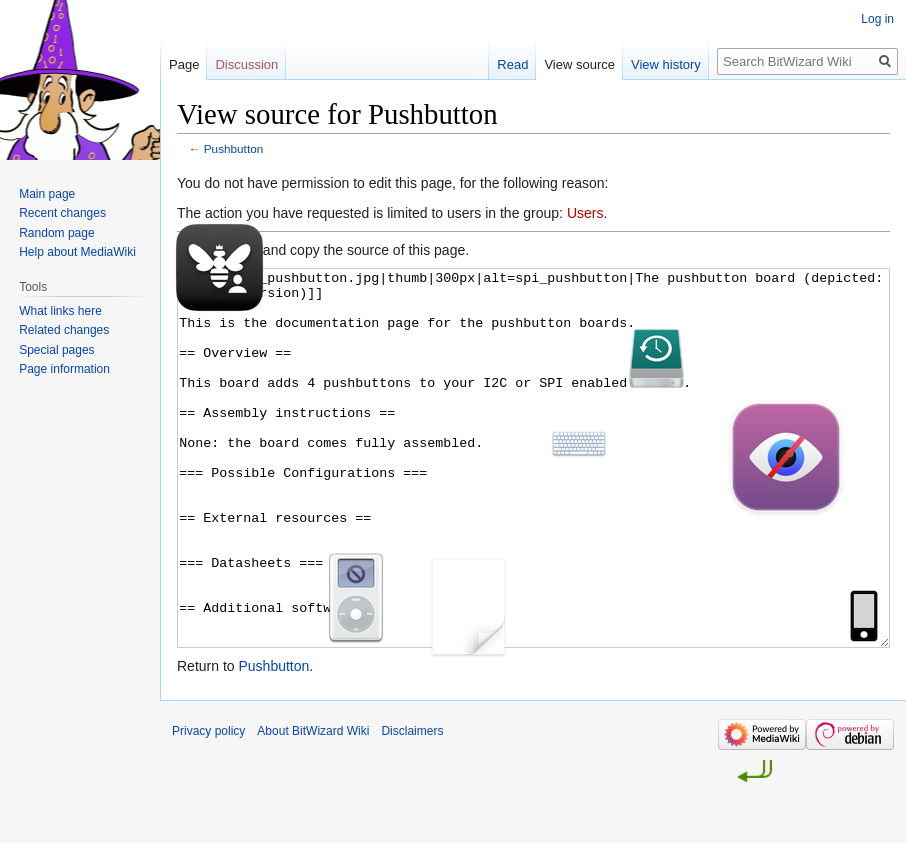  Describe the element at coordinates (219, 267) in the screenshot. I see `open kandji device management agent` at that location.